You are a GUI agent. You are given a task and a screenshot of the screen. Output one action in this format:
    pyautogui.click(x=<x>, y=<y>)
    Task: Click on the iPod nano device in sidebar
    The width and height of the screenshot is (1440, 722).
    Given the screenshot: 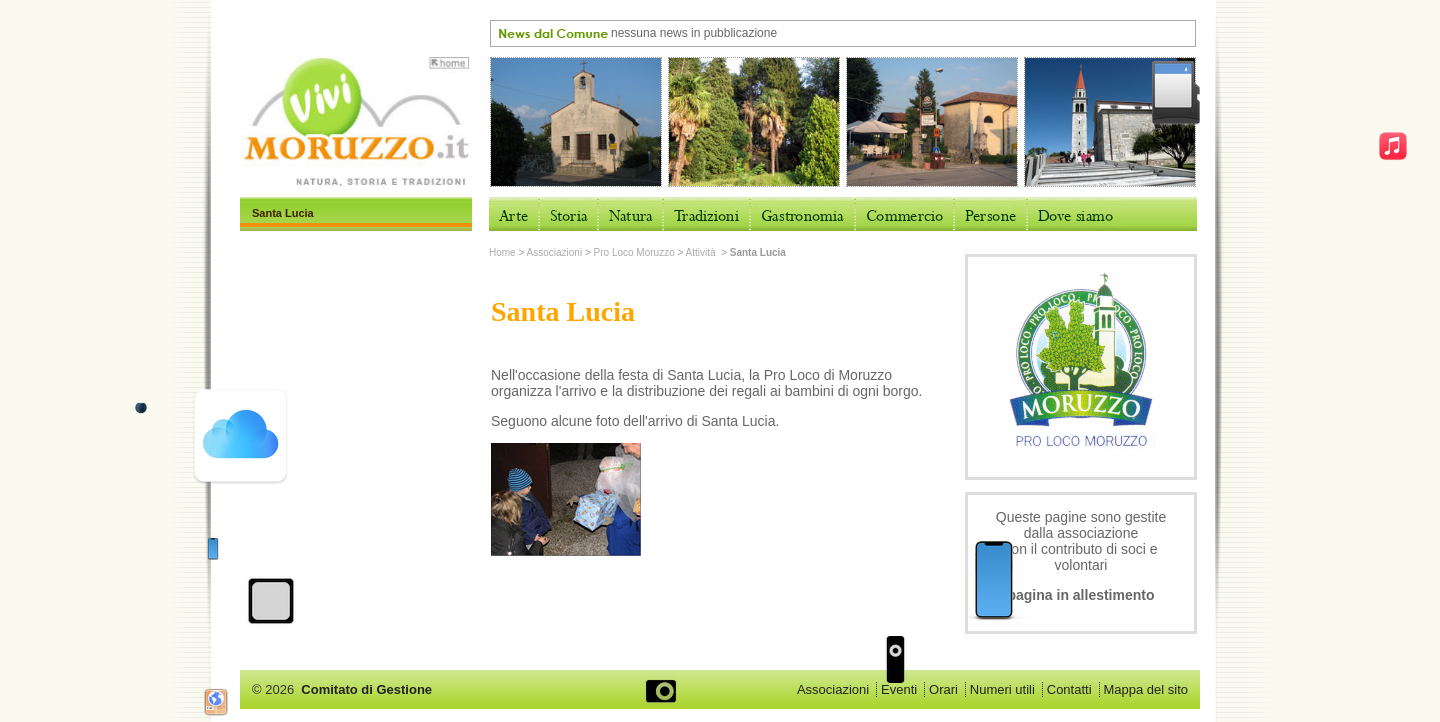 What is the action you would take?
    pyautogui.click(x=271, y=601)
    